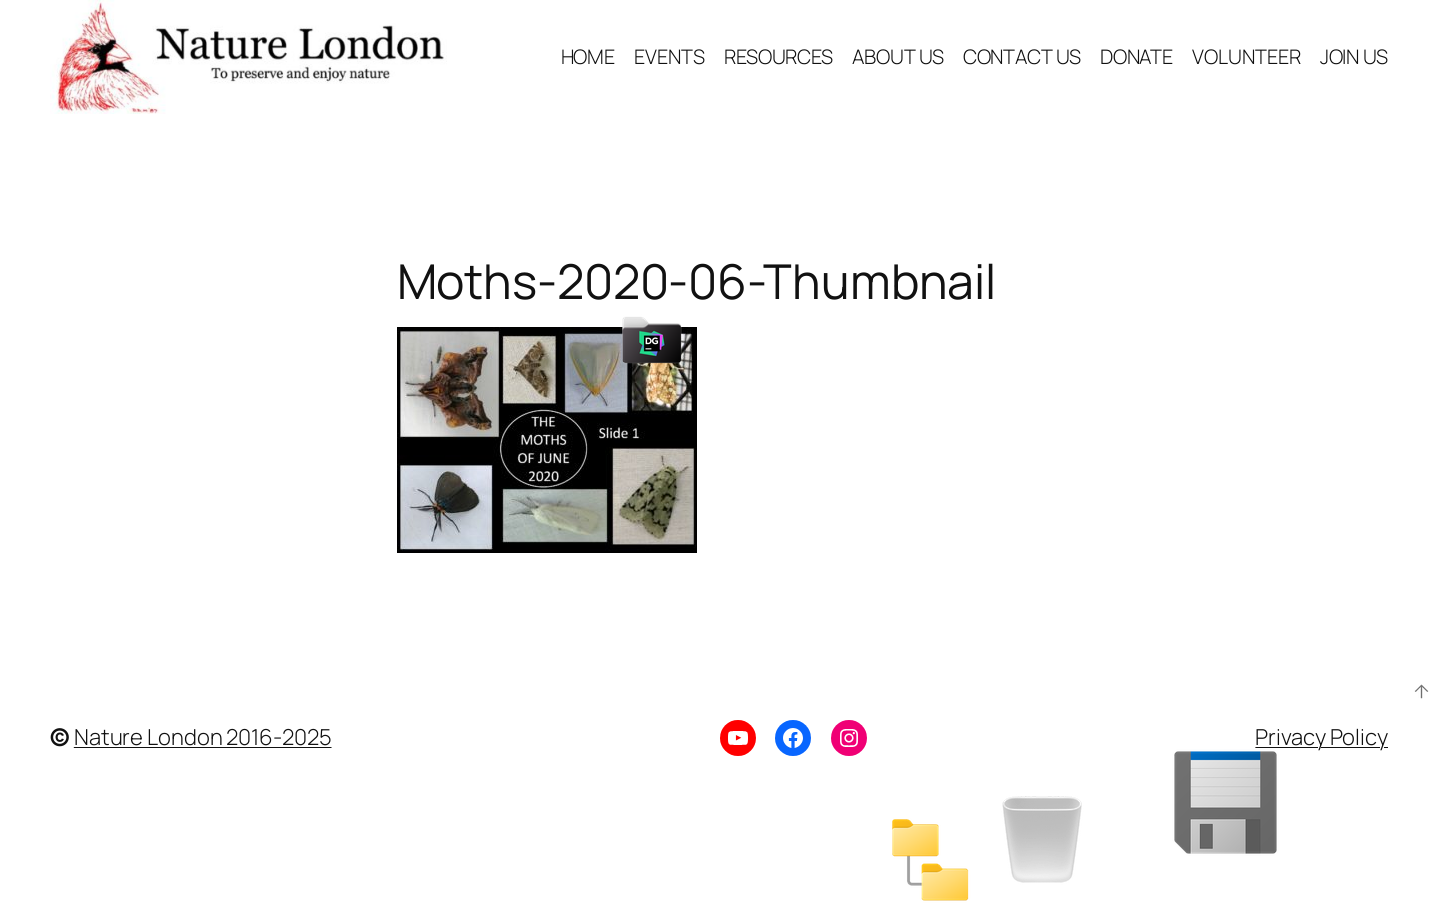 This screenshot has width=1438, height=915. Describe the element at coordinates (932, 859) in the screenshot. I see `view folder hierarchy or directory structure` at that location.